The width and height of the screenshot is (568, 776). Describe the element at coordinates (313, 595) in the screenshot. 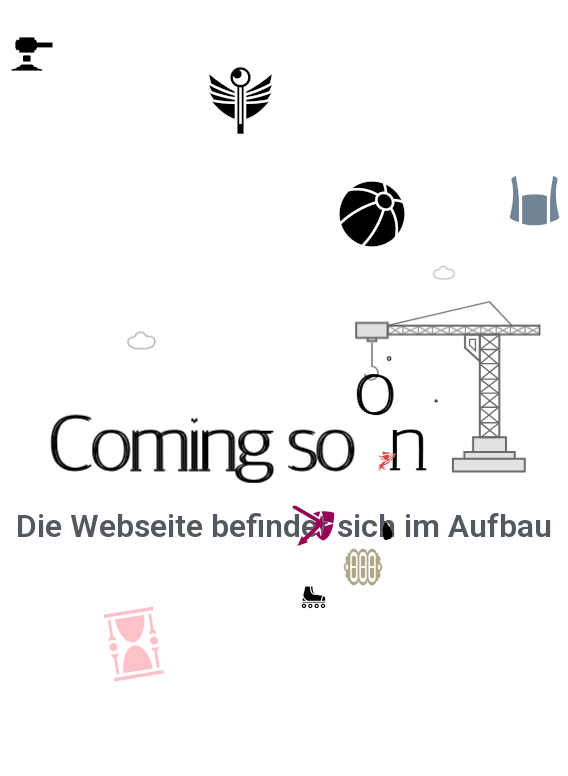

I see `access roller skating or skating-related activities` at that location.